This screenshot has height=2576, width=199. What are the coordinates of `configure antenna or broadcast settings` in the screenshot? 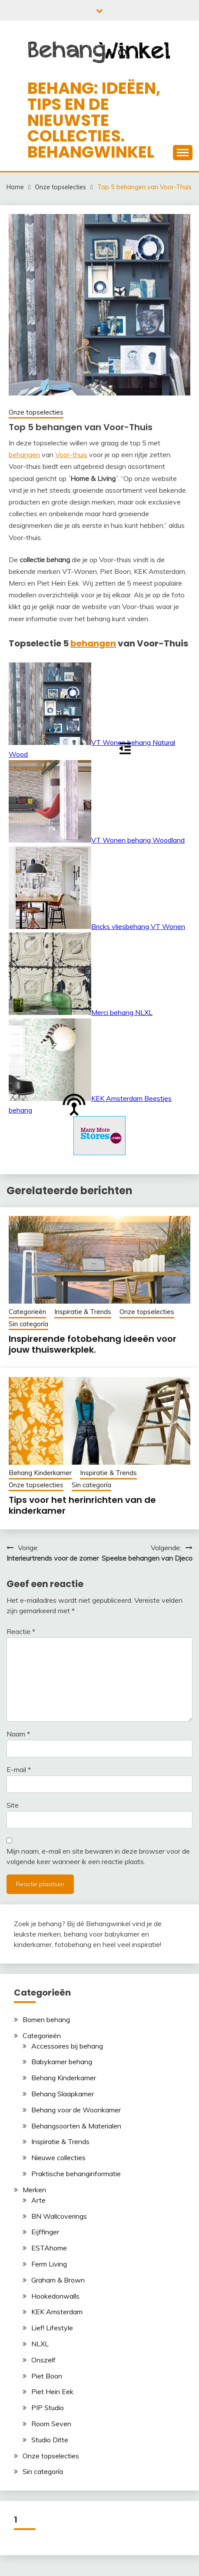 It's located at (74, 1105).